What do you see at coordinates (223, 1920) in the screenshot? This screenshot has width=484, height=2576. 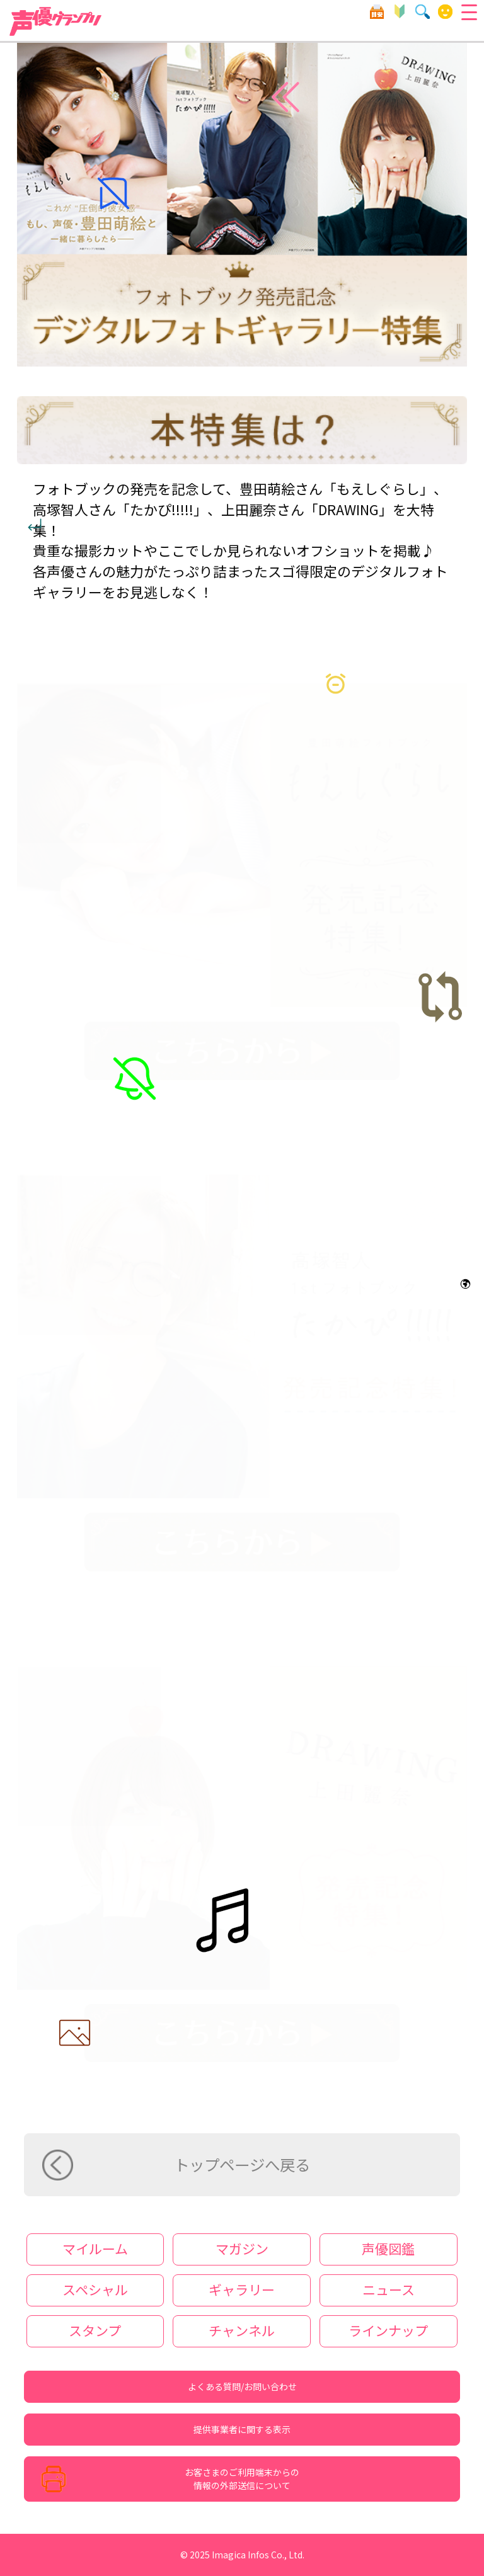 I see `access music or audio player` at bounding box center [223, 1920].